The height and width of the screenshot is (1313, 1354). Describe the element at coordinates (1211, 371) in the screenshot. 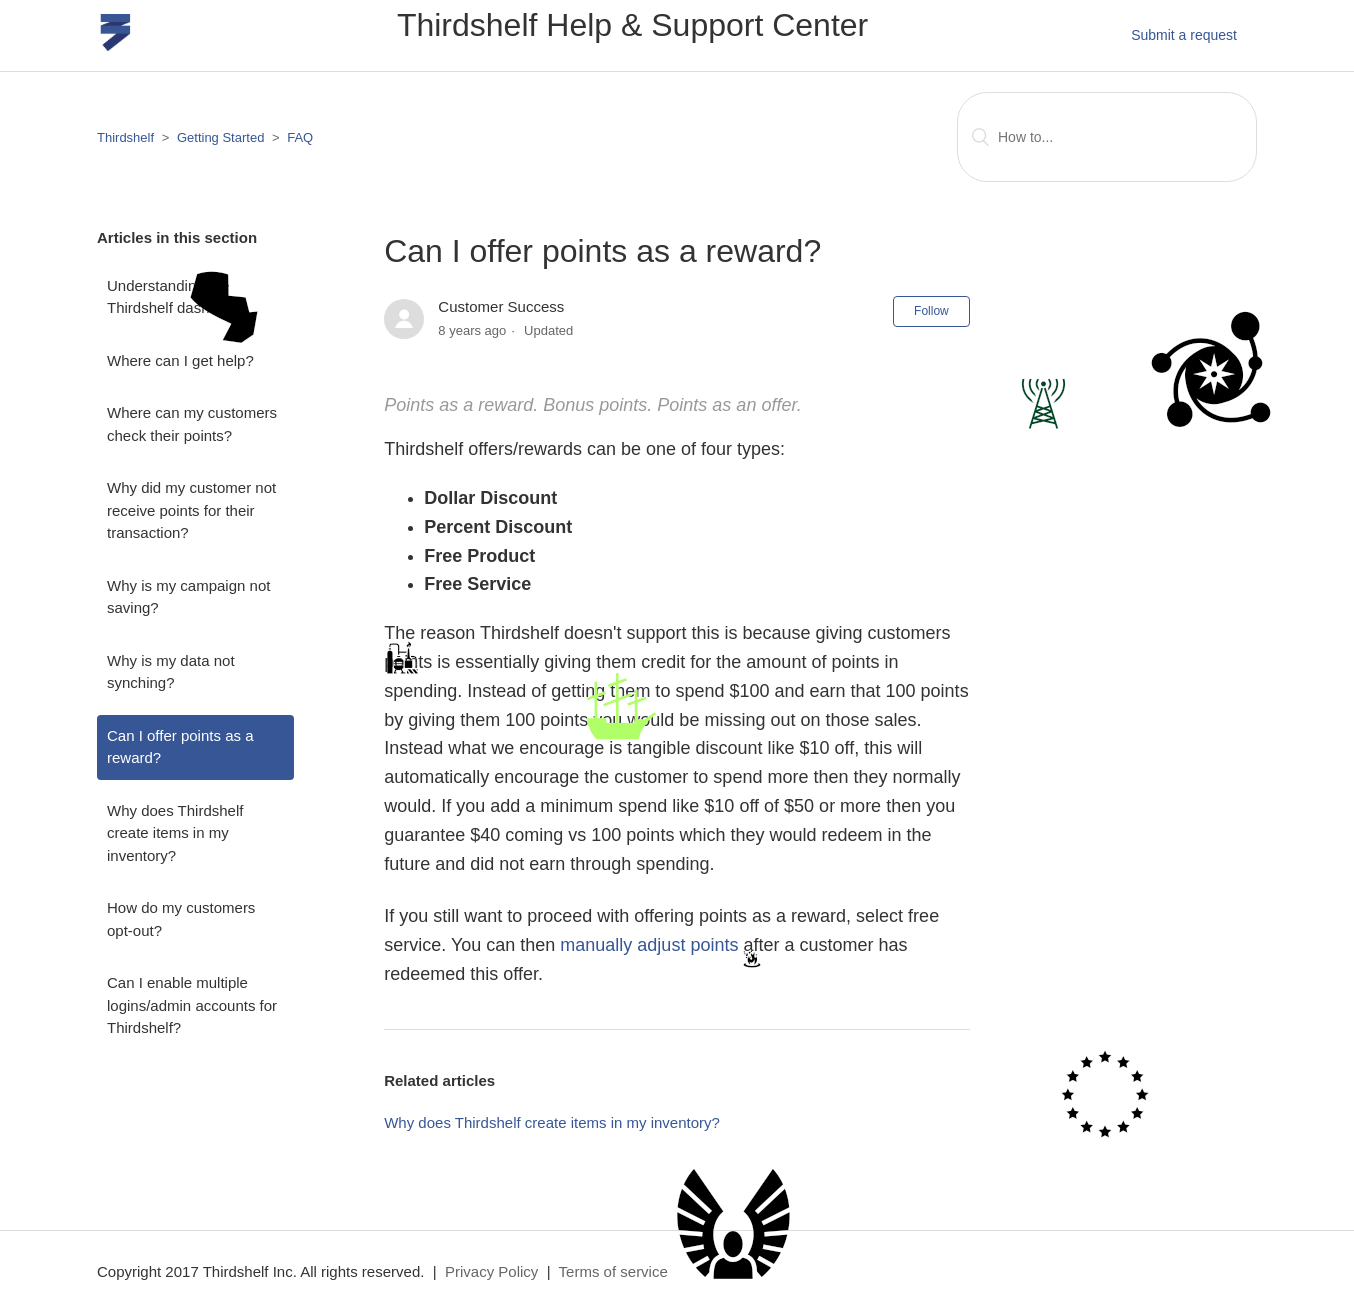

I see `activate black hole or gravity-based ability` at that location.